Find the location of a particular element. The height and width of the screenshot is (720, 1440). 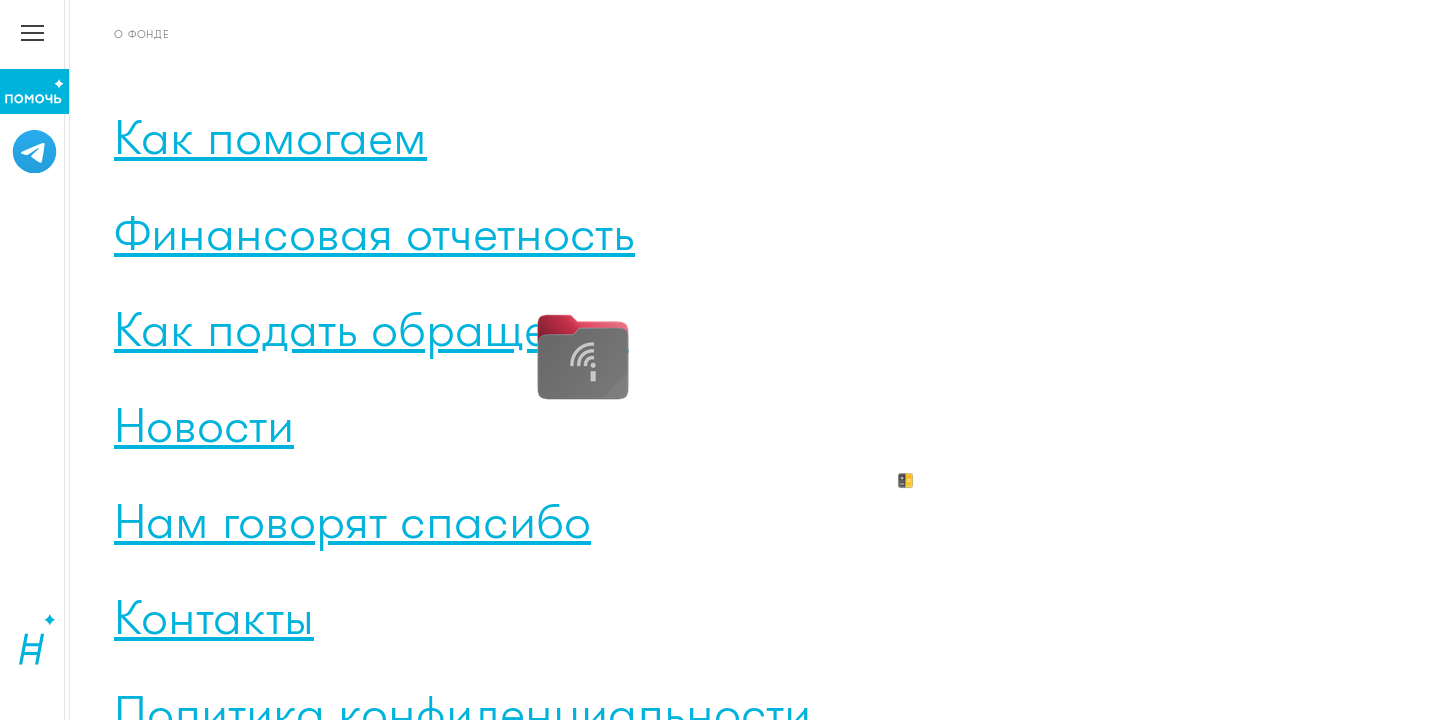

open the calculator app is located at coordinates (905, 480).